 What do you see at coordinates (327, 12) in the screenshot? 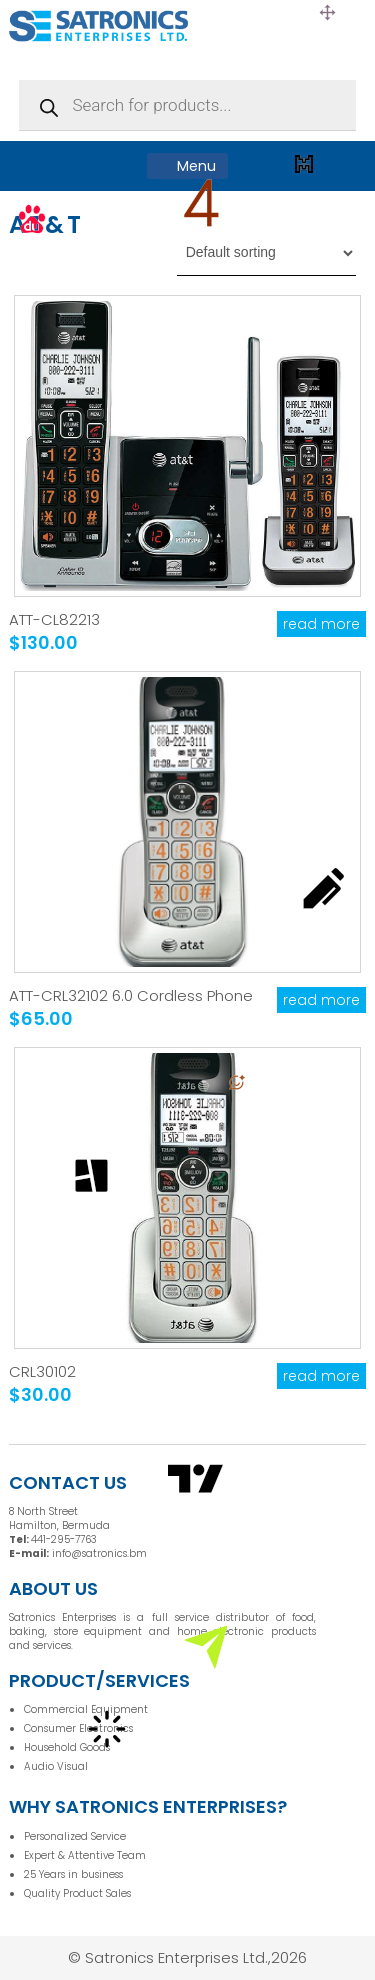
I see `drag to reposition element` at bounding box center [327, 12].